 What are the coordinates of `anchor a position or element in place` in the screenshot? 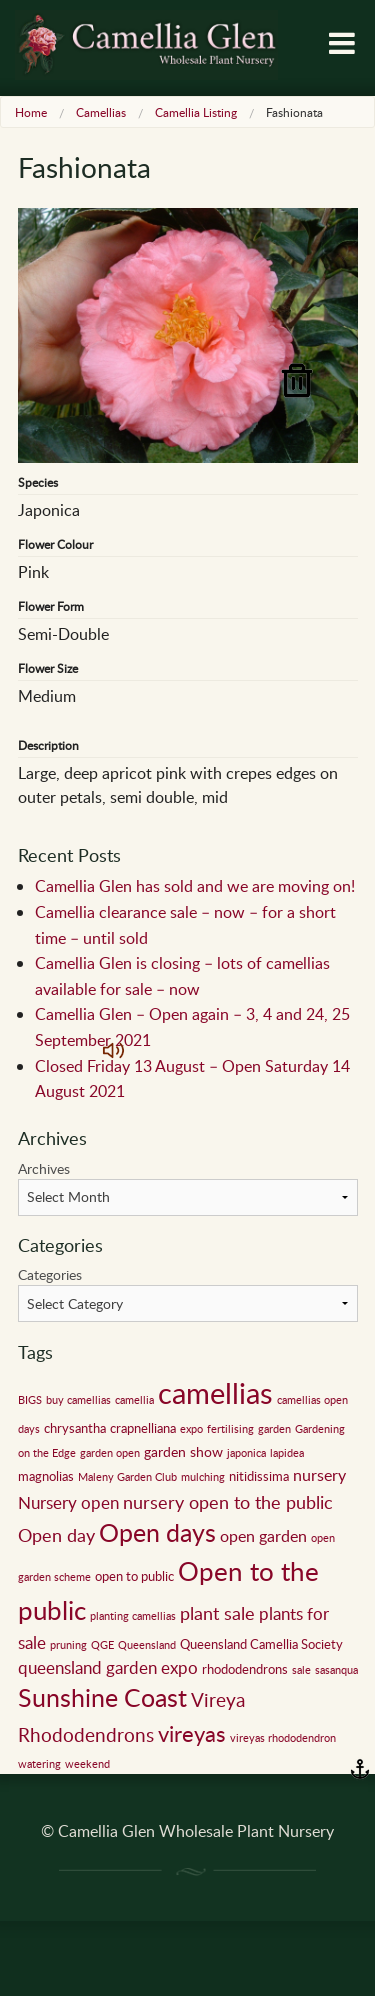 It's located at (360, 1769).